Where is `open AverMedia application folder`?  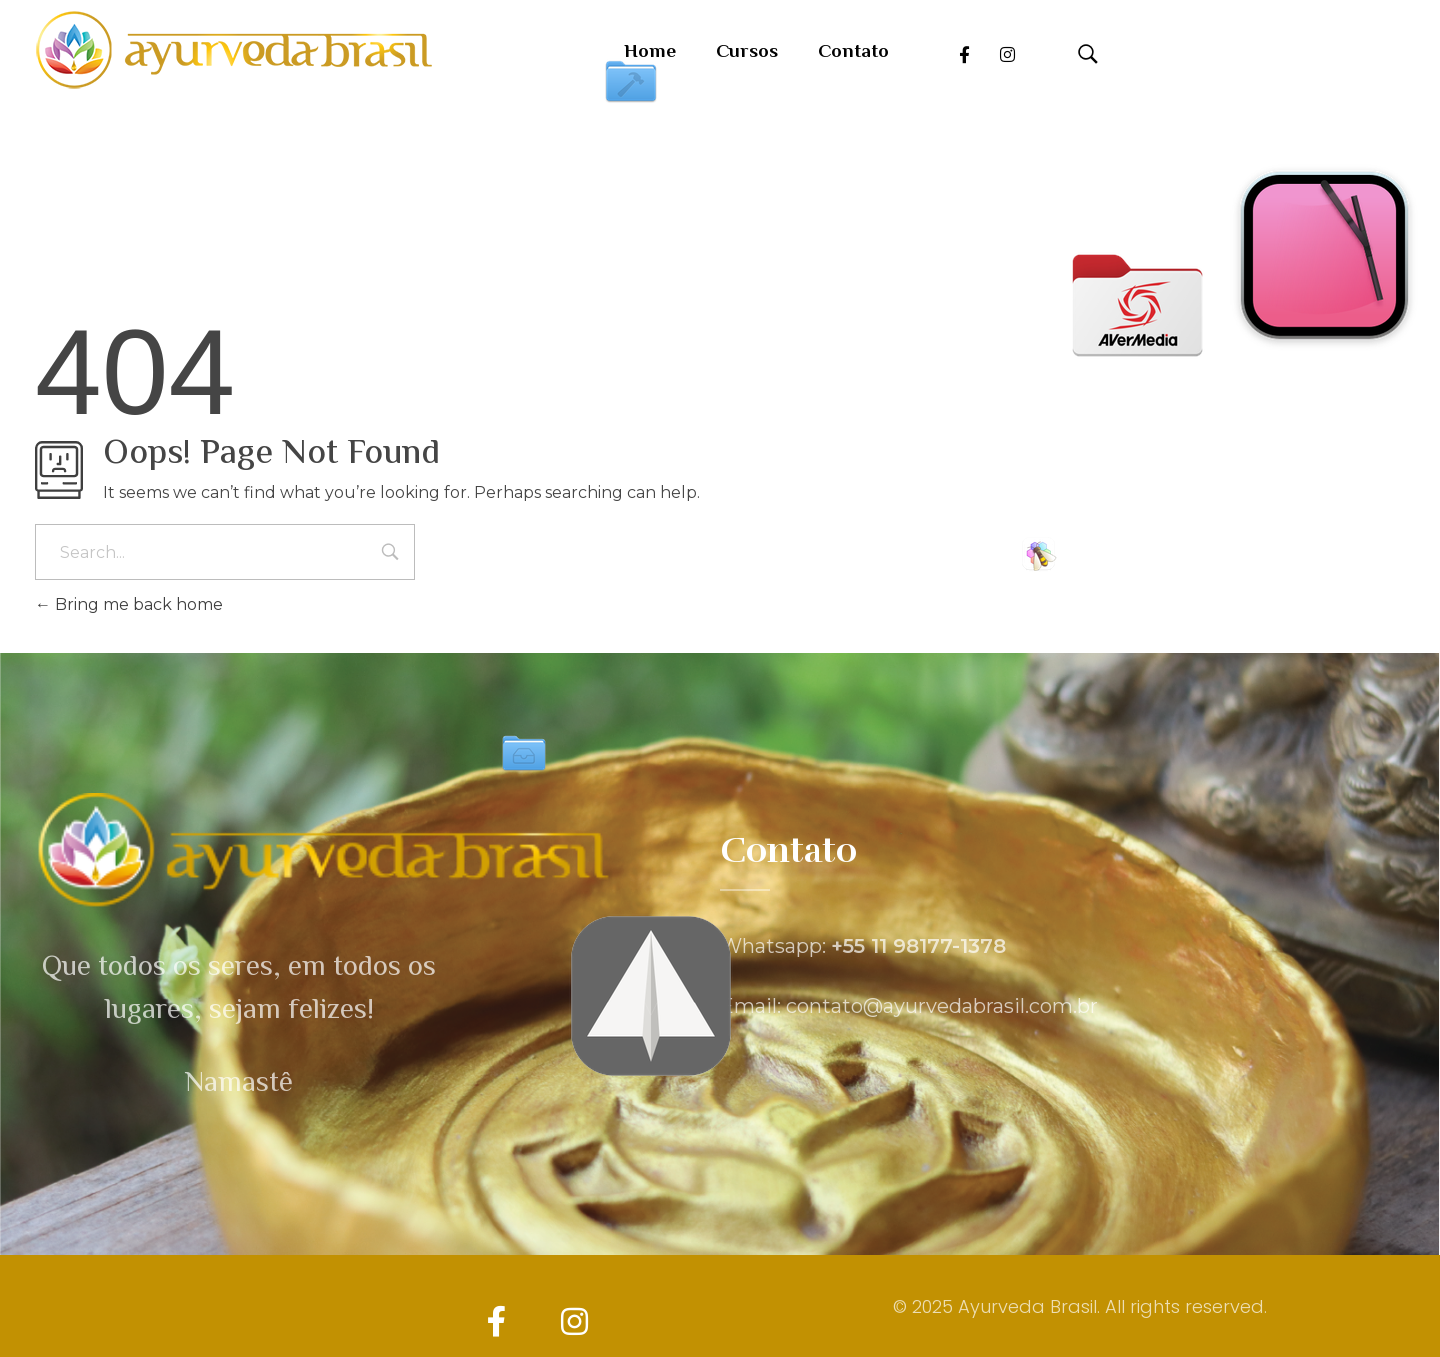 open AverMedia application folder is located at coordinates (1137, 309).